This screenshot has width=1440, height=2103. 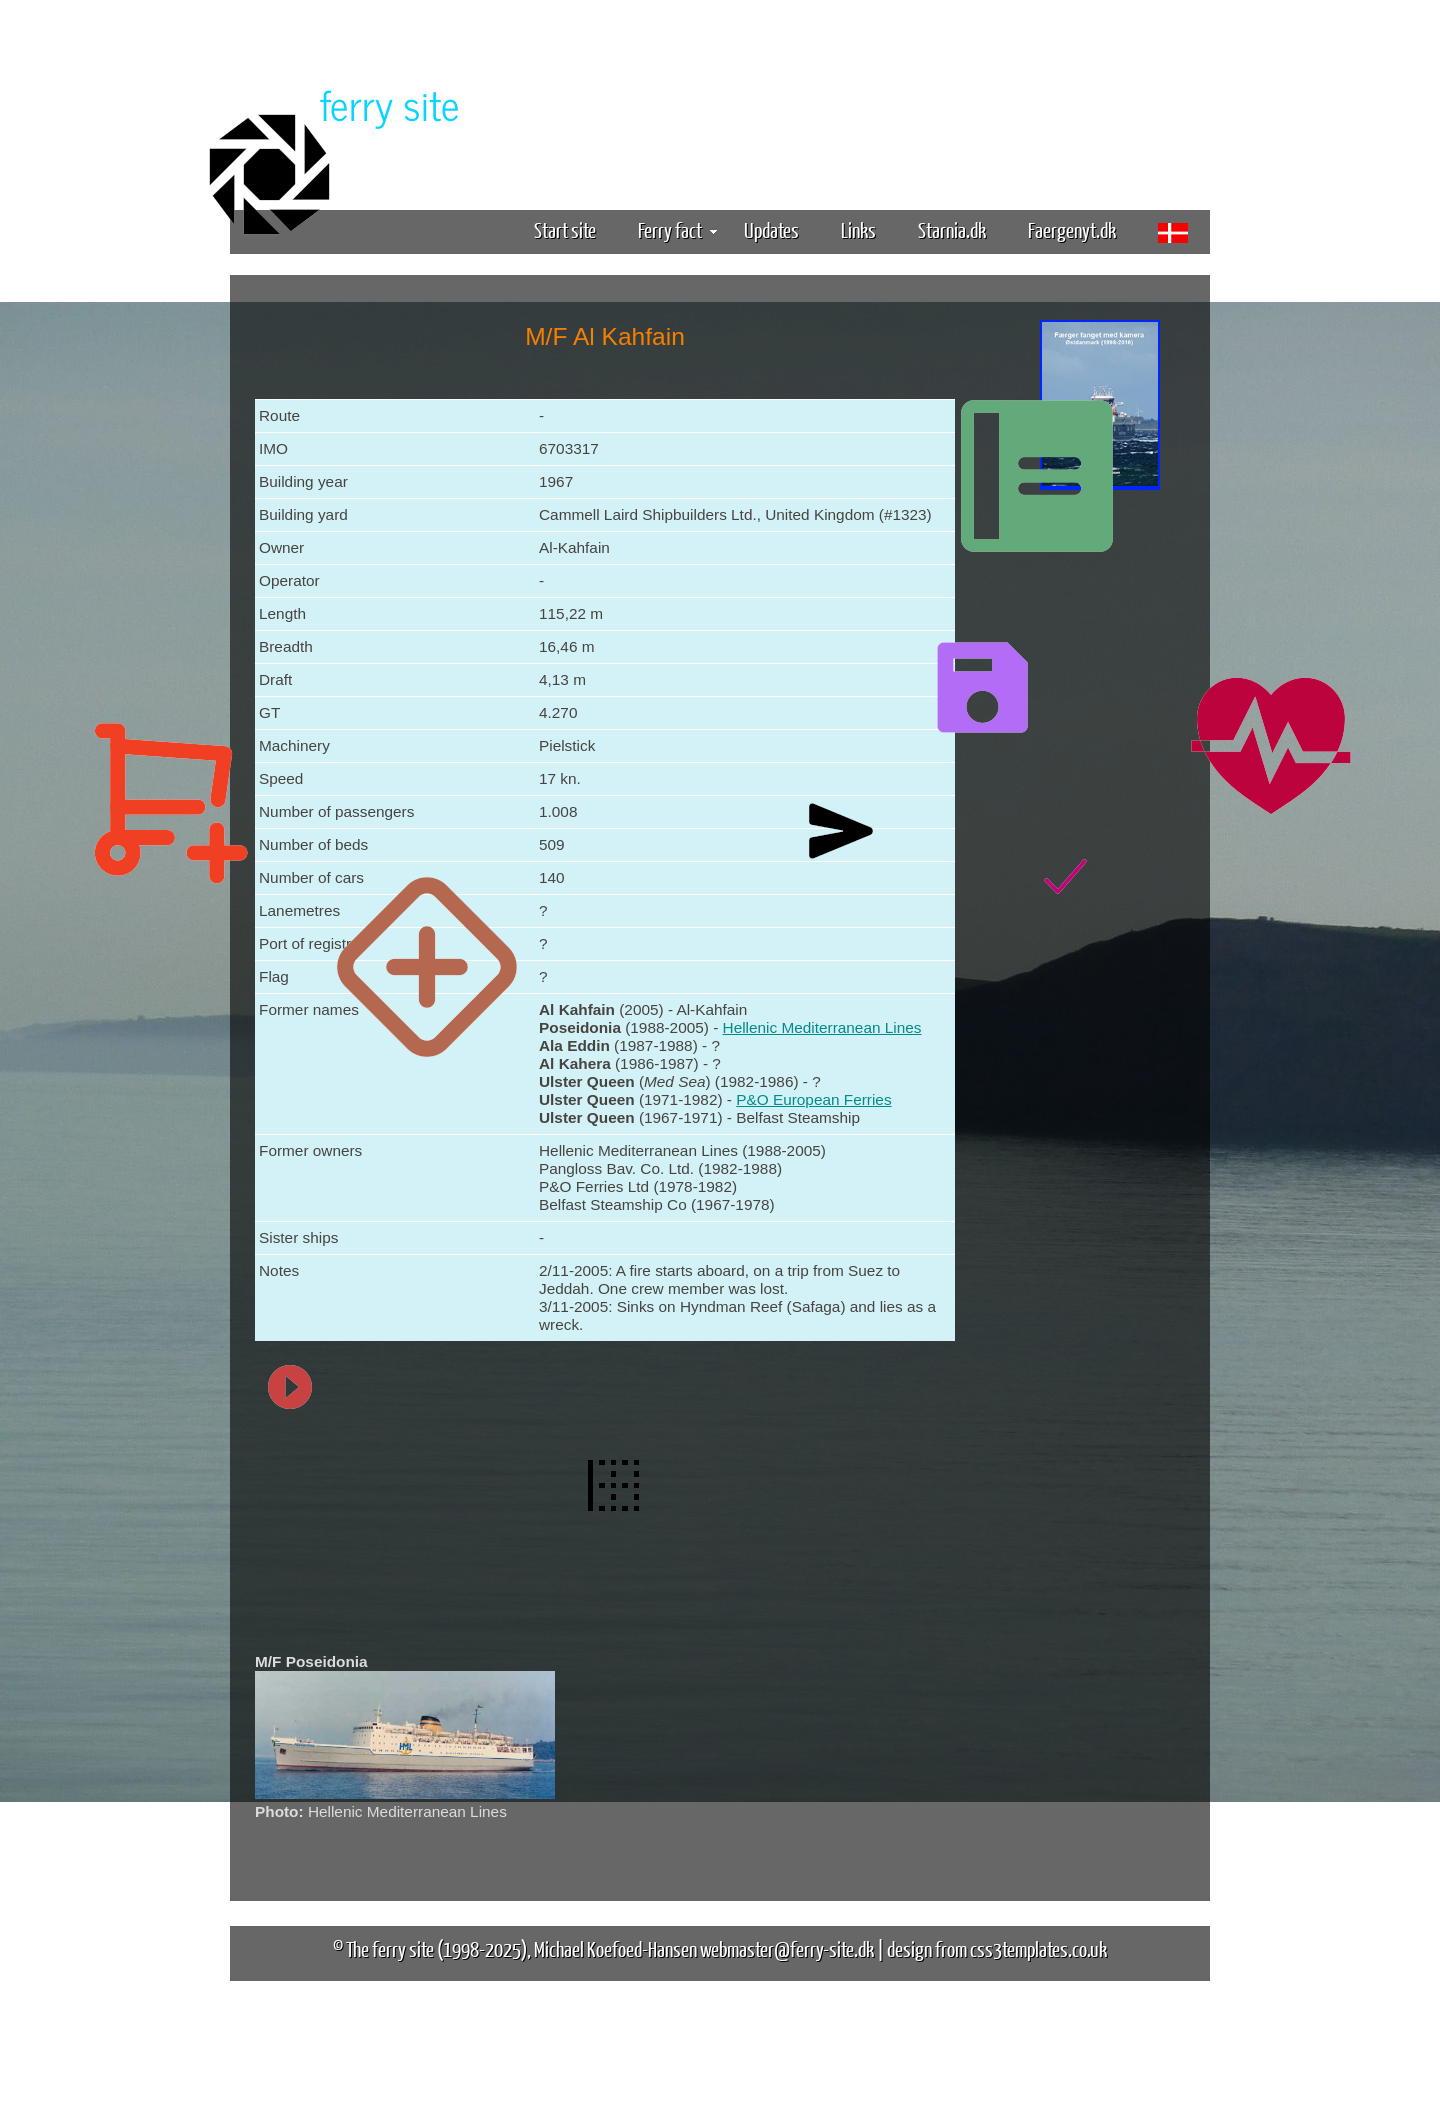 I want to click on confirm or submit an action, so click(x=1065, y=876).